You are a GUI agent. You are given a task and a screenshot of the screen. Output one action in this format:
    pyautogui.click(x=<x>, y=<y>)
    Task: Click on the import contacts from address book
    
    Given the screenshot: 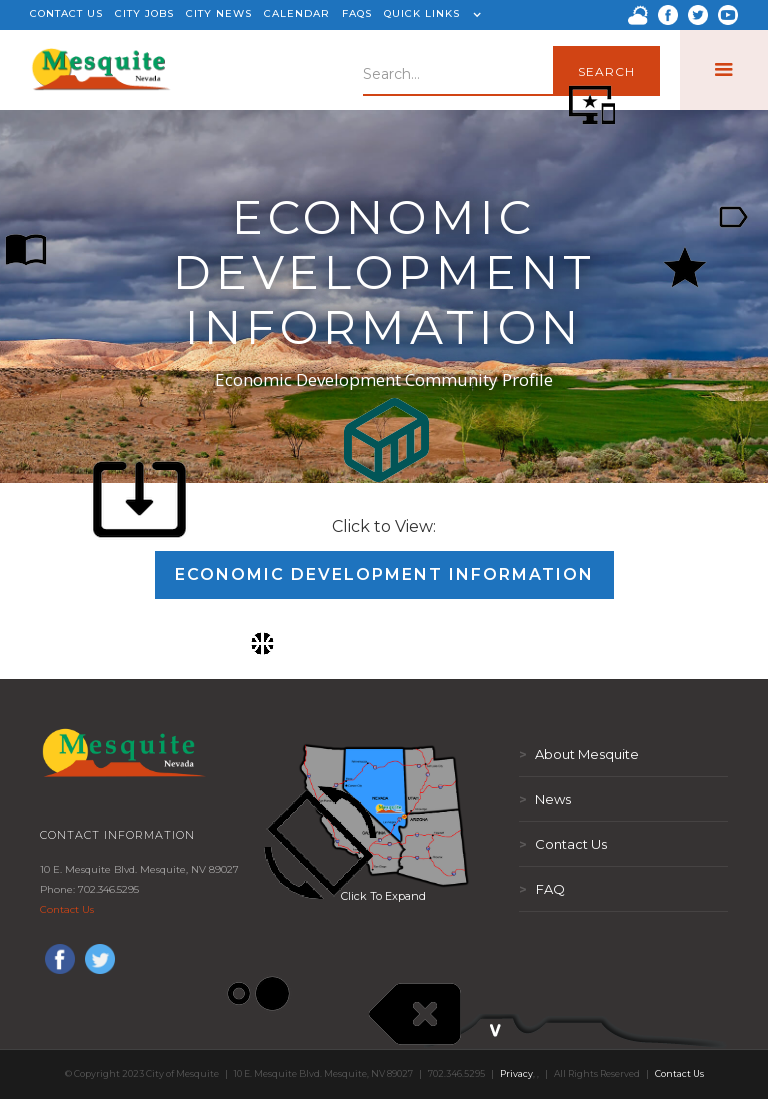 What is the action you would take?
    pyautogui.click(x=26, y=248)
    